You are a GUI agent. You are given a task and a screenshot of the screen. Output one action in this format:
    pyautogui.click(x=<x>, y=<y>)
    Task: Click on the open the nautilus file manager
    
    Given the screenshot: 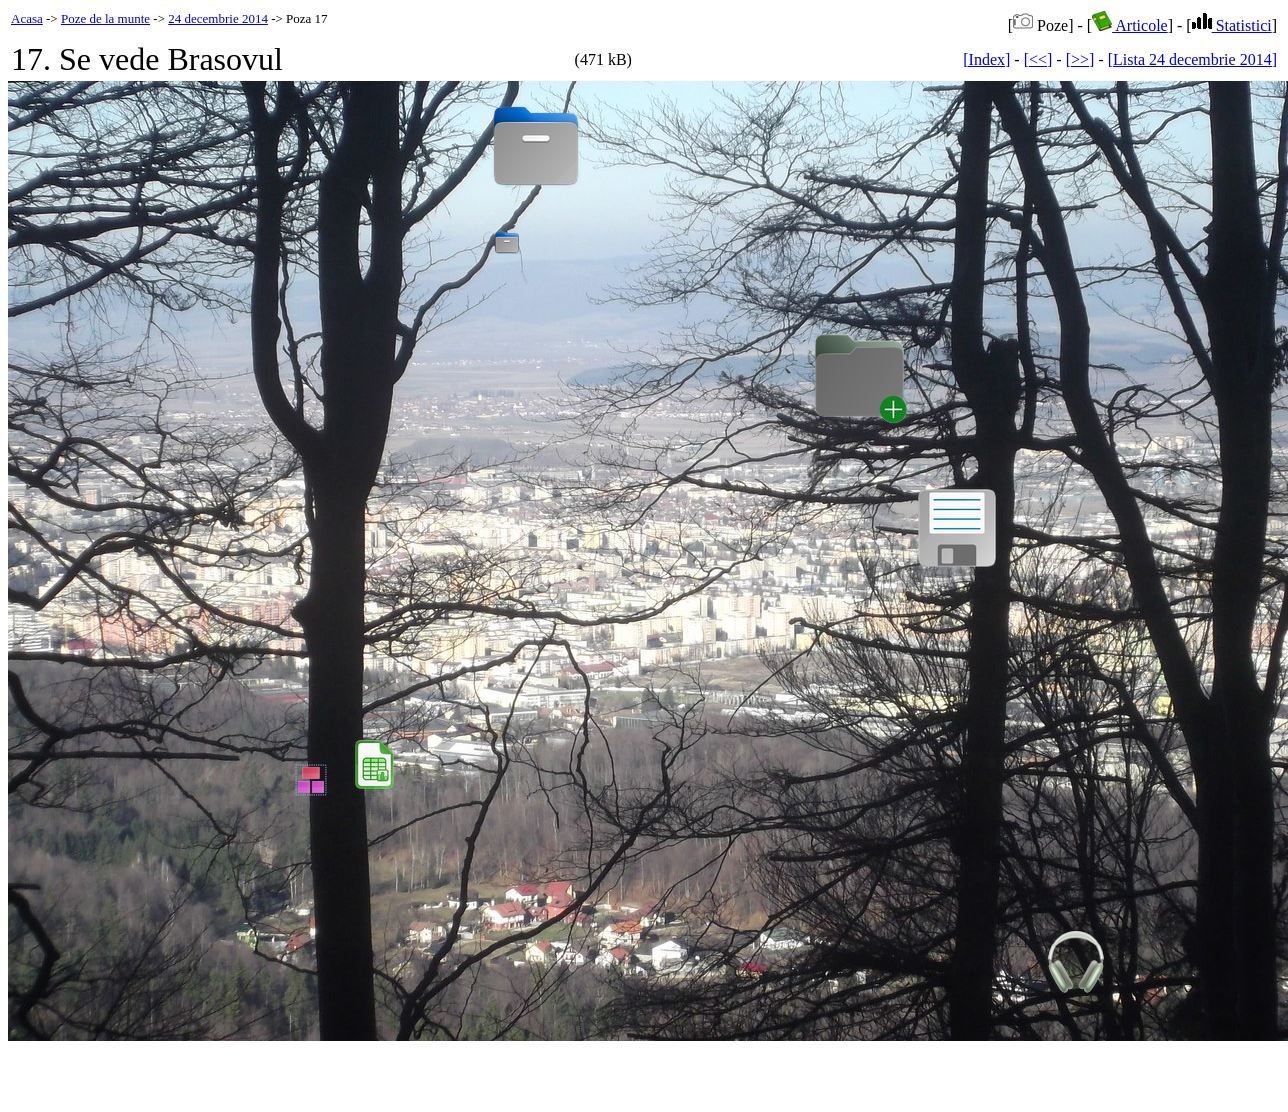 What is the action you would take?
    pyautogui.click(x=536, y=146)
    